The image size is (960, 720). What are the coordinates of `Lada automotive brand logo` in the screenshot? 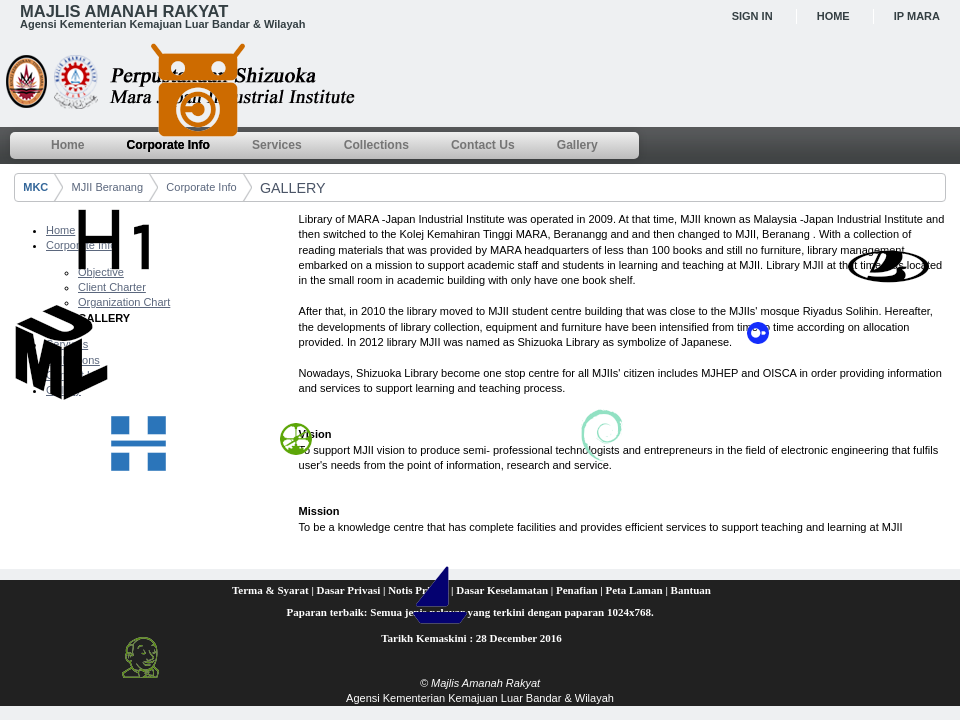 It's located at (888, 266).